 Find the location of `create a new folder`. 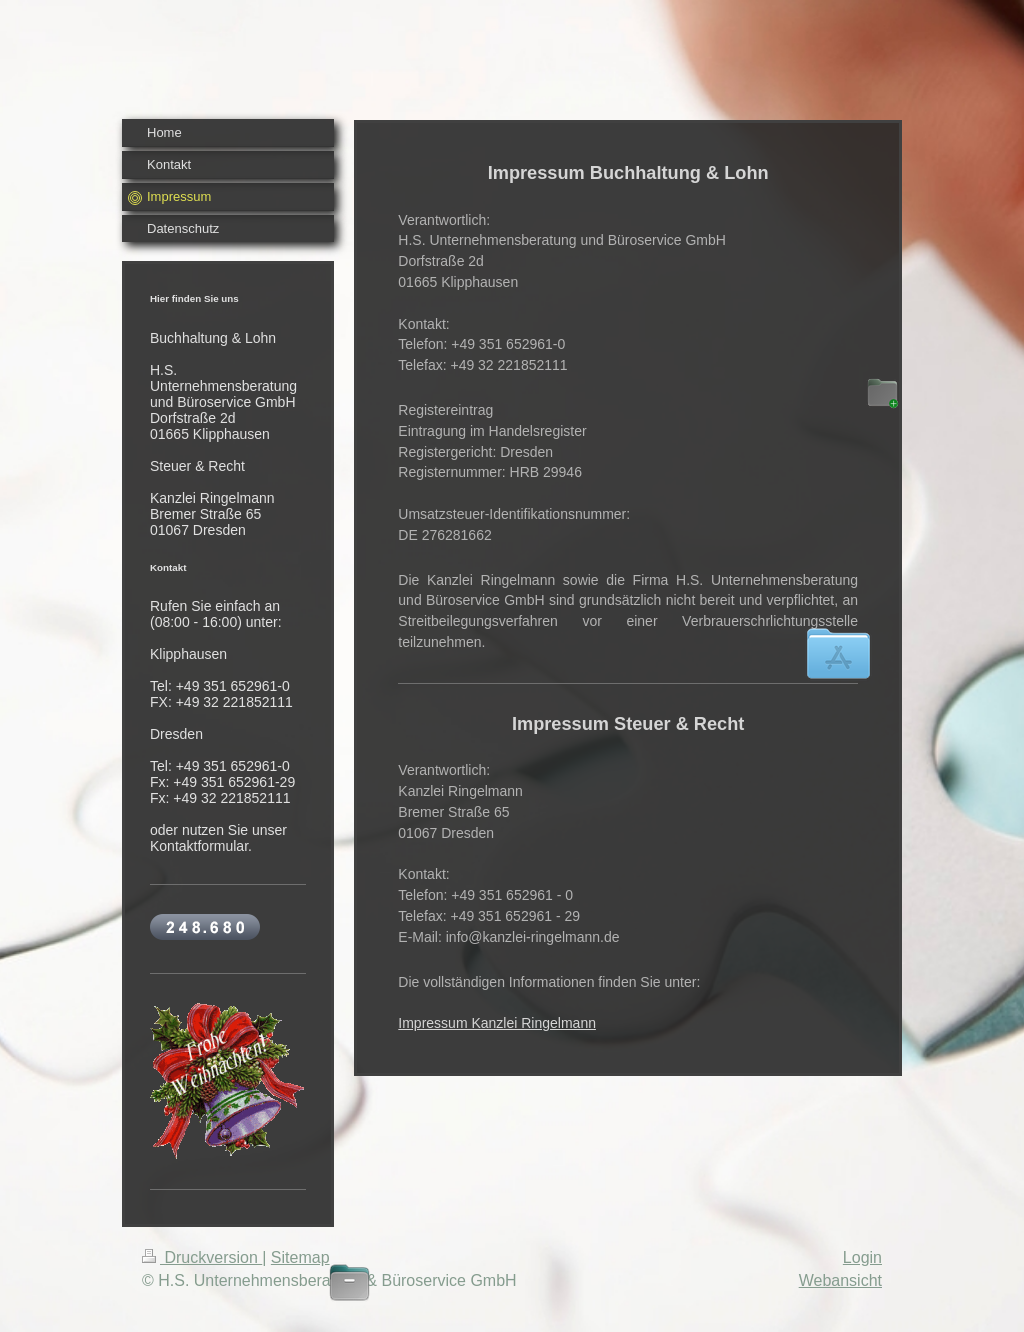

create a new folder is located at coordinates (882, 392).